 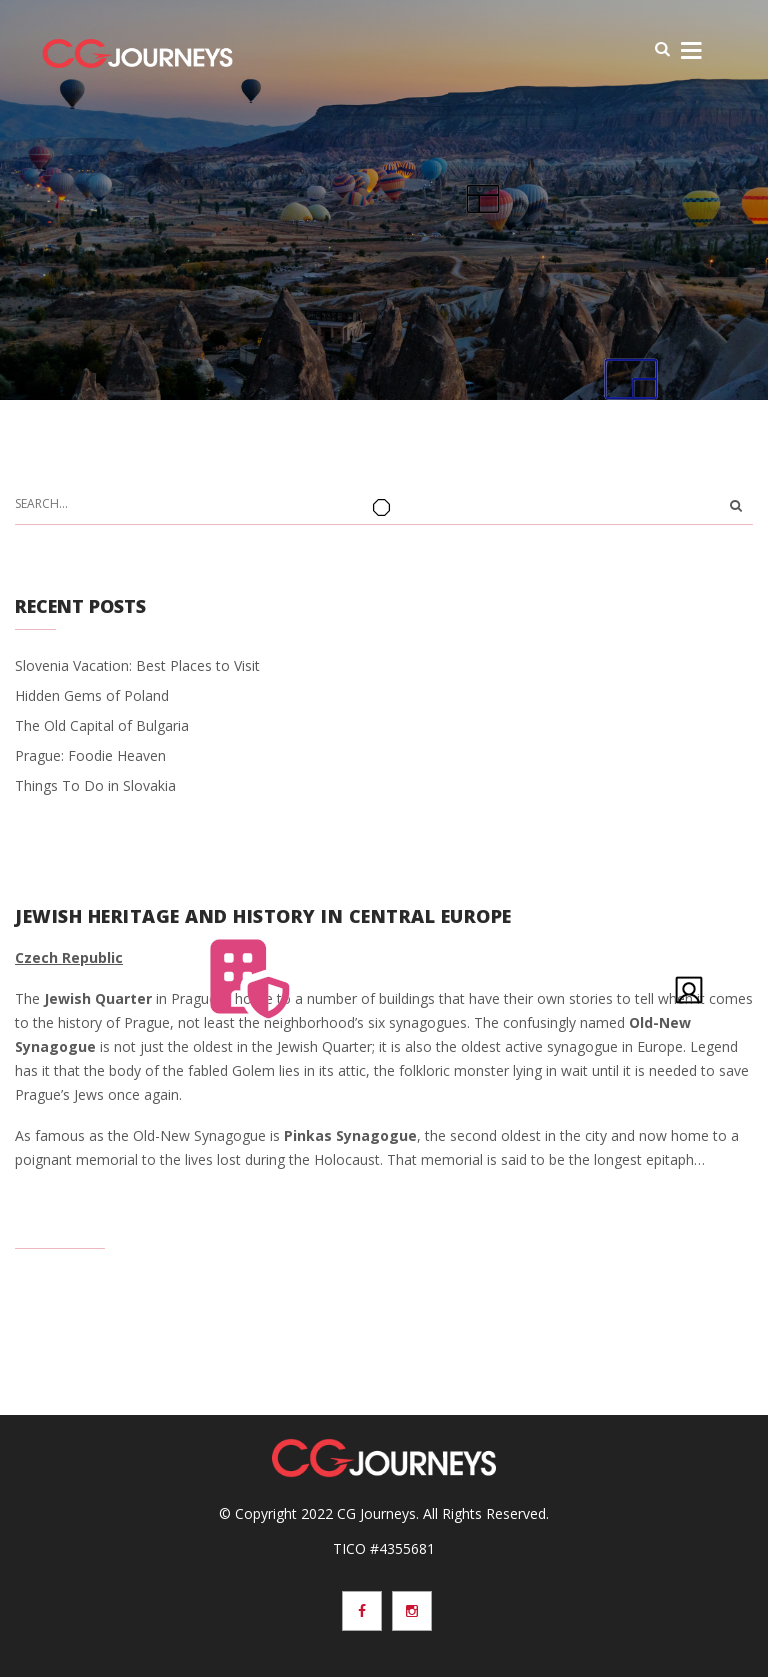 I want to click on change page layout options, so click(x=483, y=199).